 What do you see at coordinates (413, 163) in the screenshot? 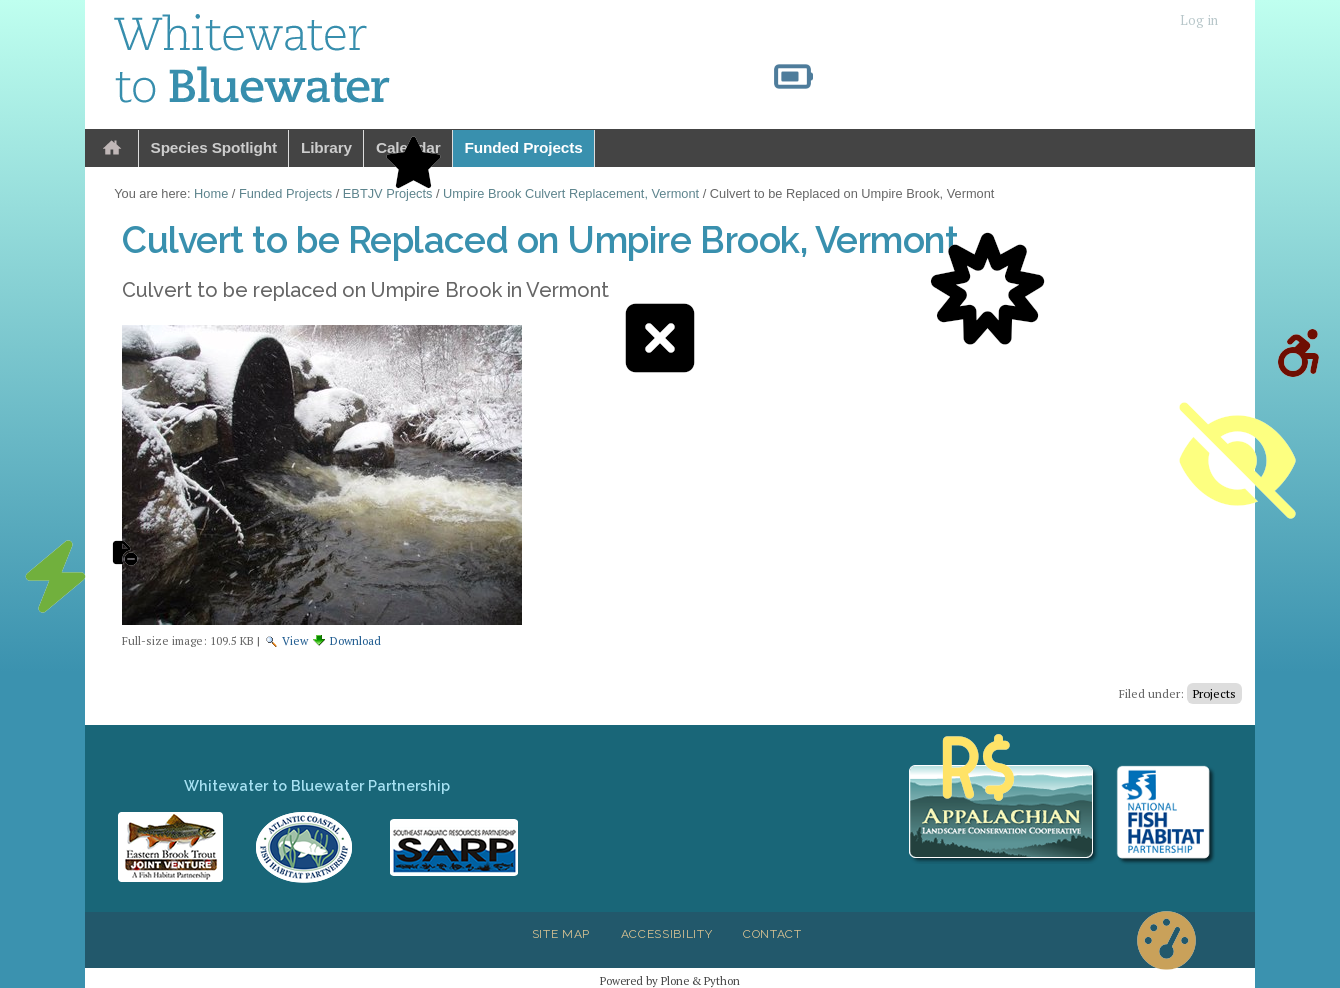
I see `add to favorites` at bounding box center [413, 163].